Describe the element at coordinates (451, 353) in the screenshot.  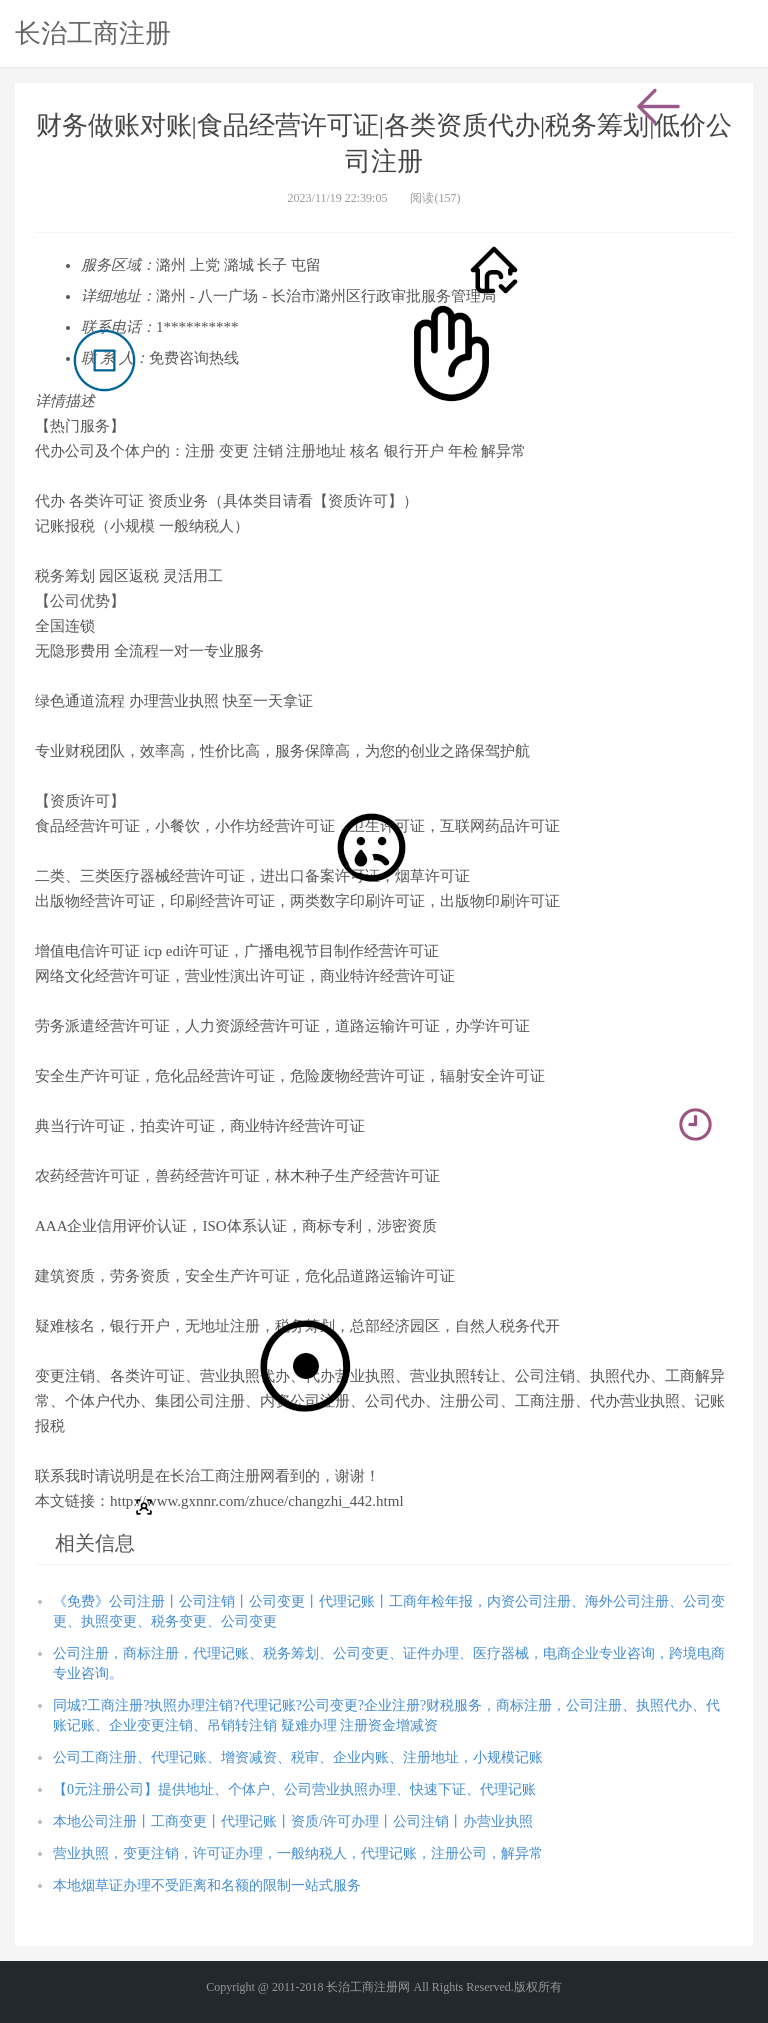
I see `stop or pause an action` at that location.